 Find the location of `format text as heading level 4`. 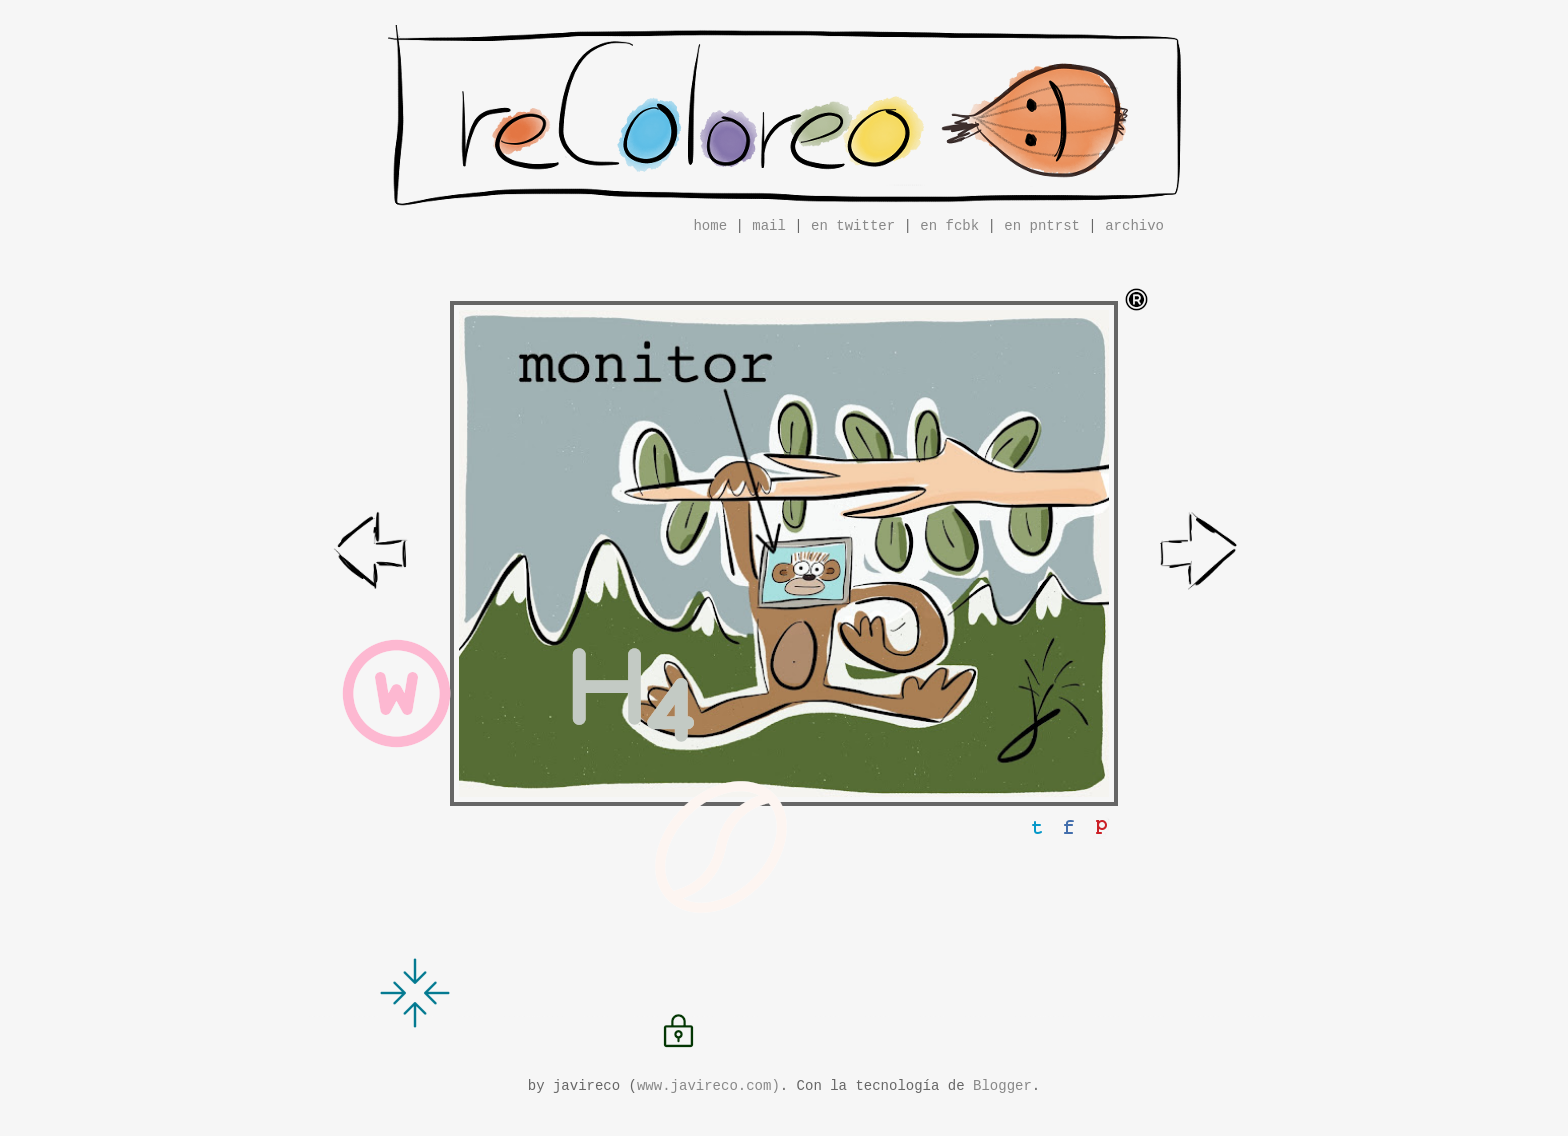

format text as heading level 4 is located at coordinates (626, 693).